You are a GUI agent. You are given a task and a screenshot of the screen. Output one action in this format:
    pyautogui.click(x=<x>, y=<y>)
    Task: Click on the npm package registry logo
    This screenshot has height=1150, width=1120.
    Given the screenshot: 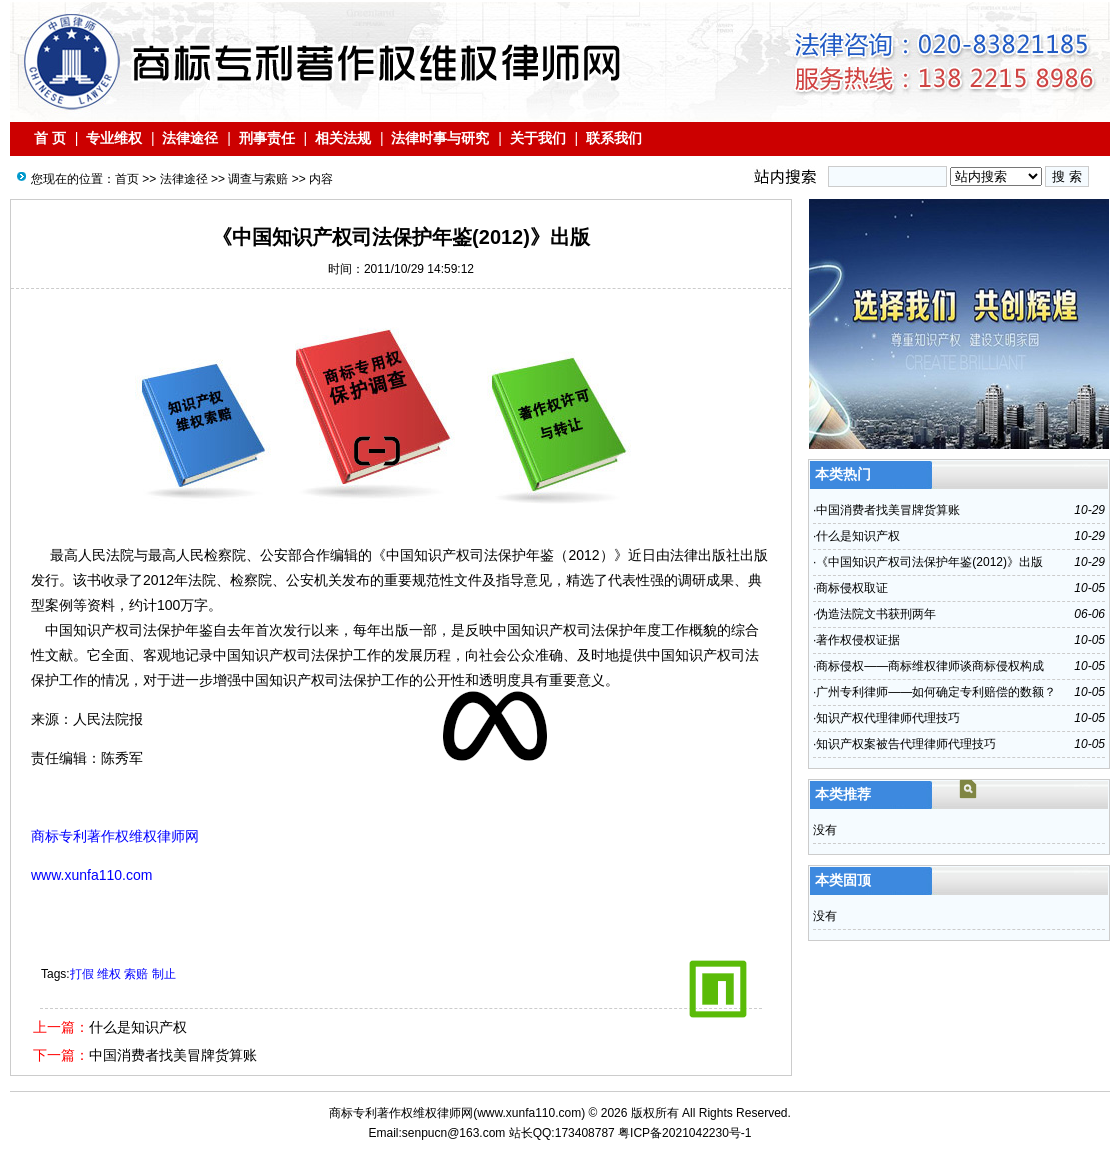 What is the action you would take?
    pyautogui.click(x=718, y=989)
    